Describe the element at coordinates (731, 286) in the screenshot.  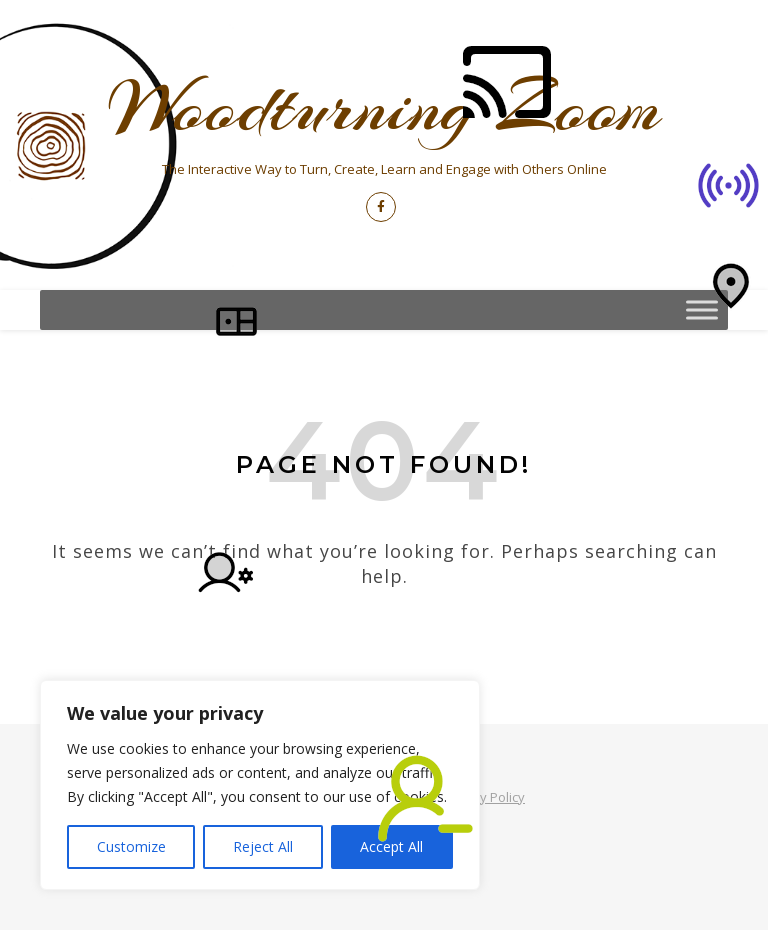
I see `view or select a location on the map` at that location.